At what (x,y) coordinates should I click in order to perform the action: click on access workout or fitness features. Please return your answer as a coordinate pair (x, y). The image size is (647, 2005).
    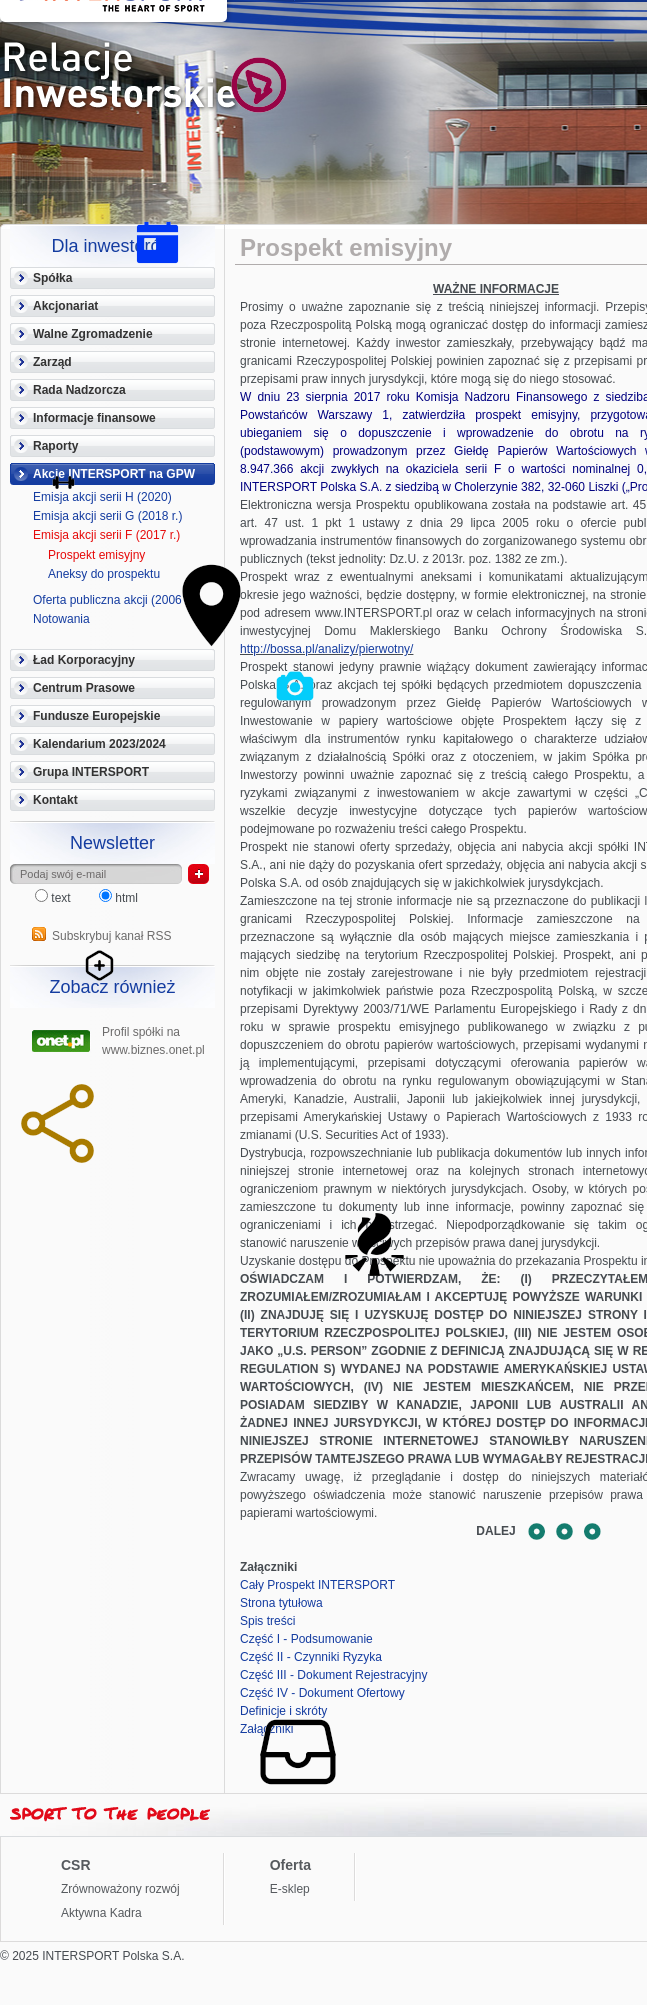
    Looking at the image, I should click on (63, 482).